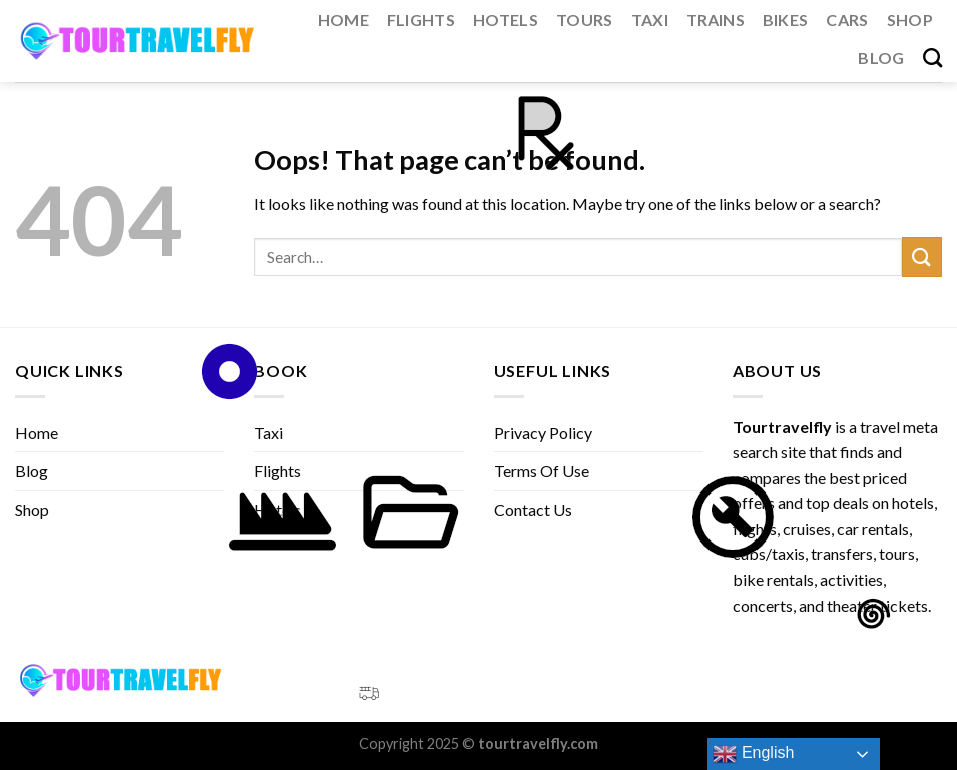  I want to click on view prescription details, so click(543, 133).